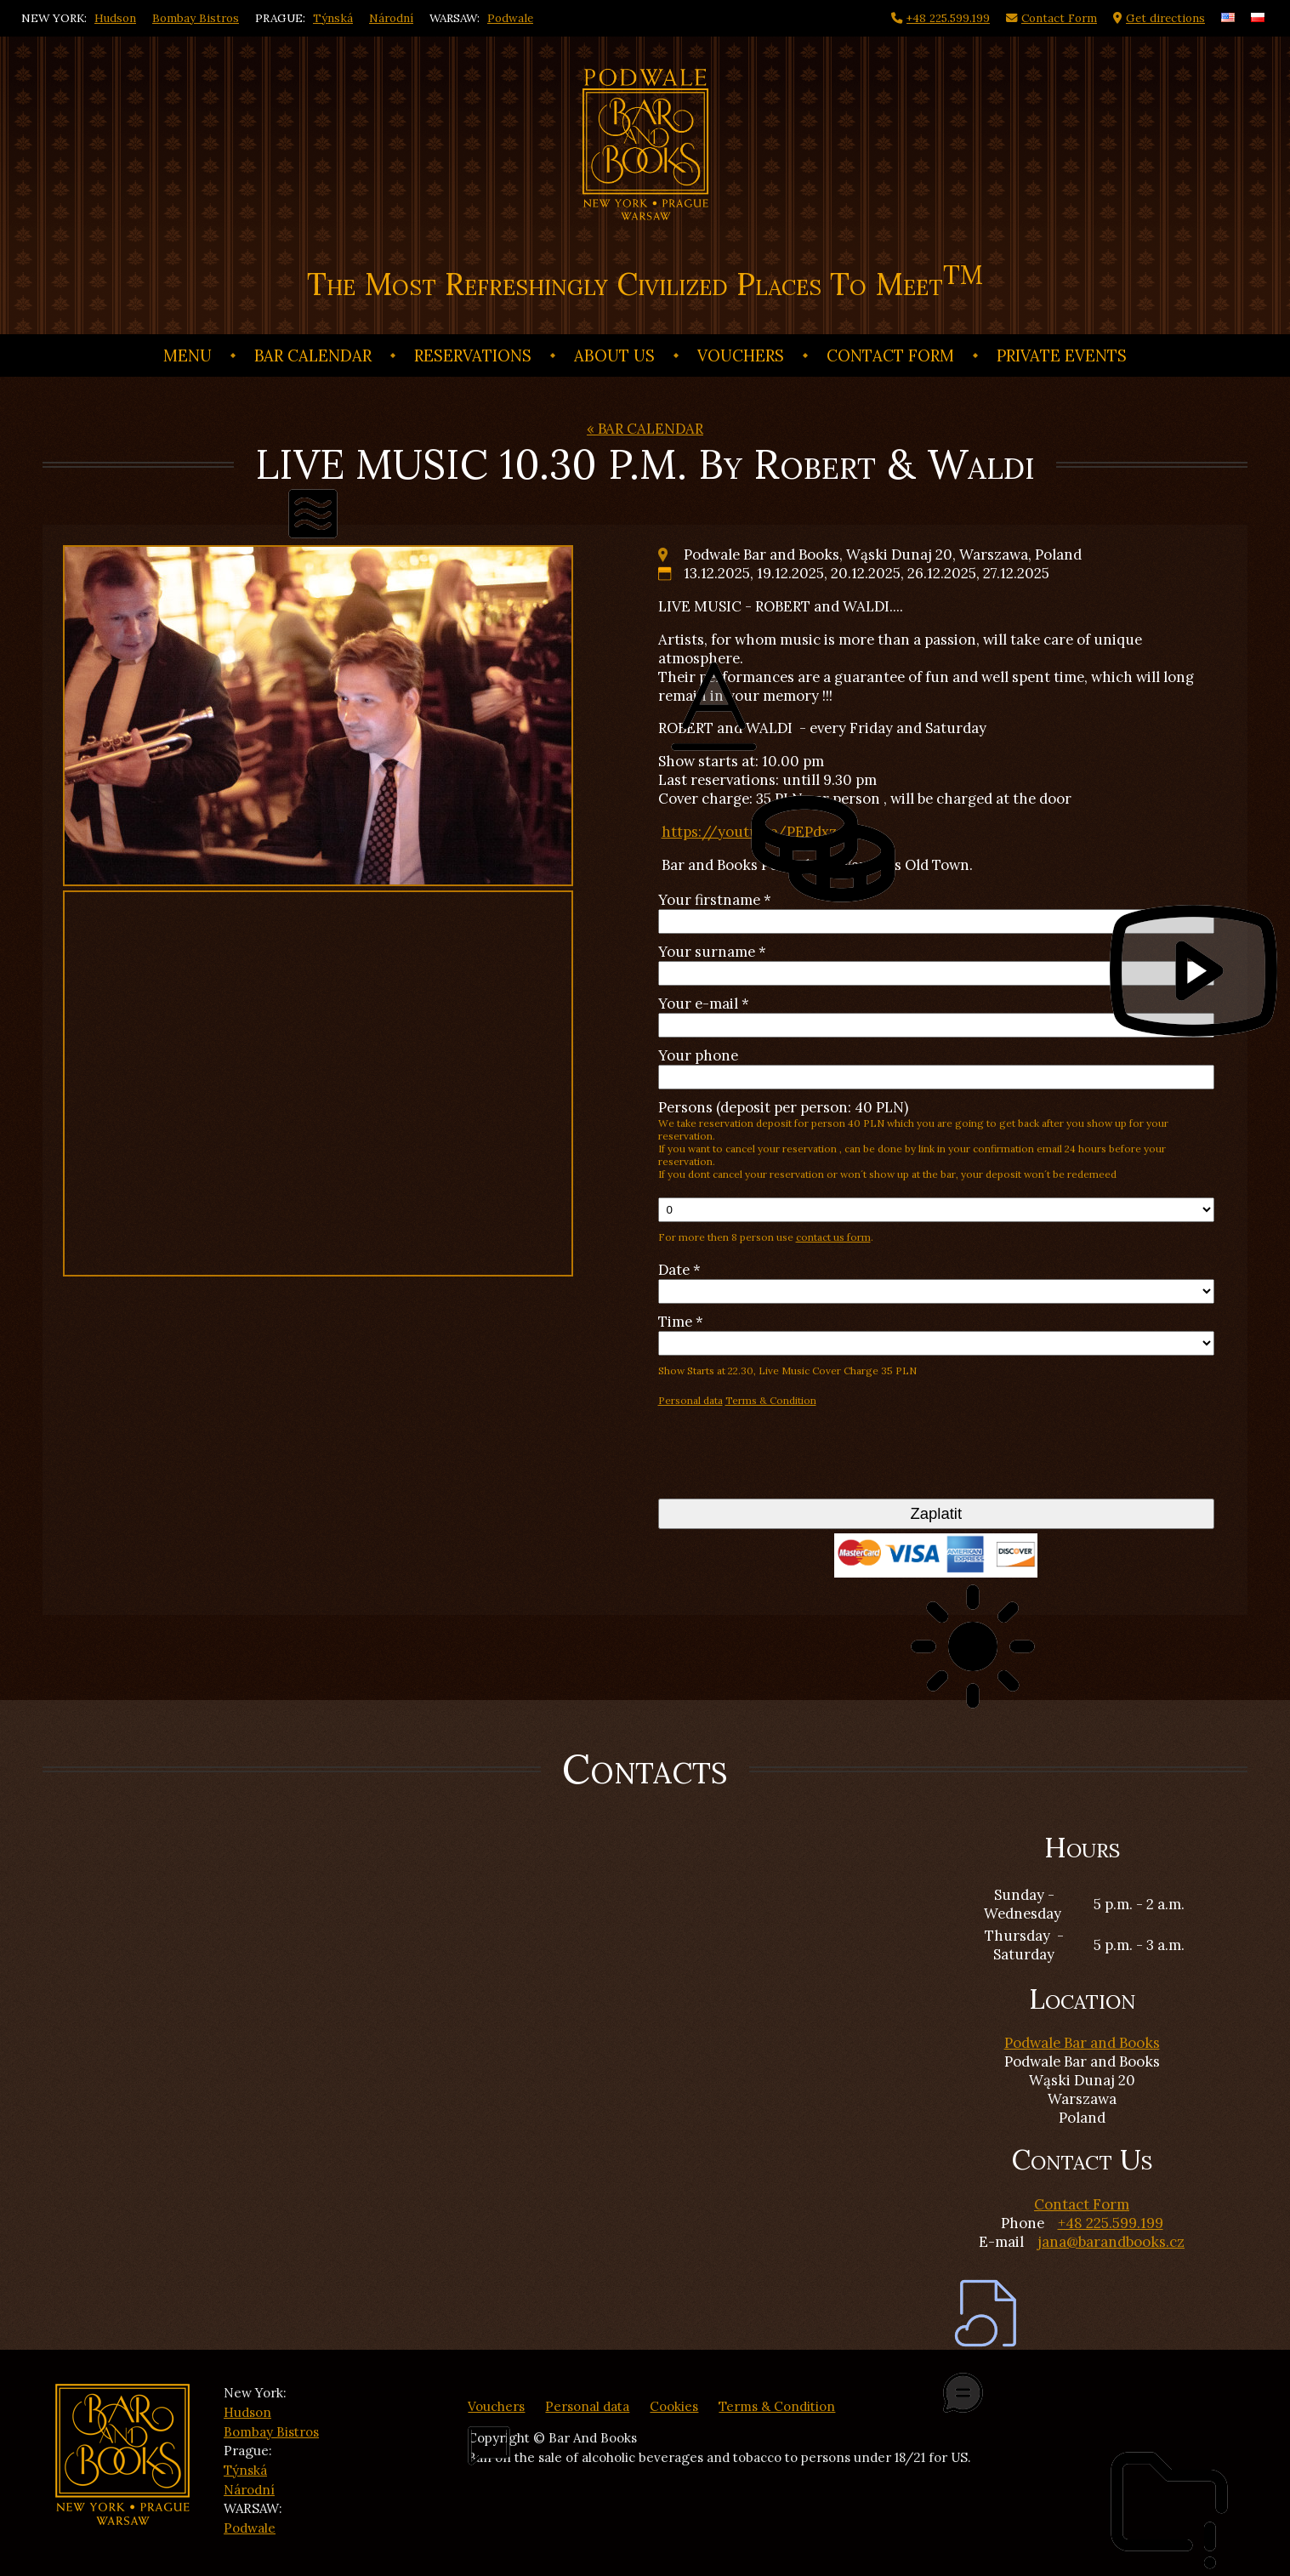 The height and width of the screenshot is (2576, 1290). I want to click on view your coin balance or currency, so click(823, 849).